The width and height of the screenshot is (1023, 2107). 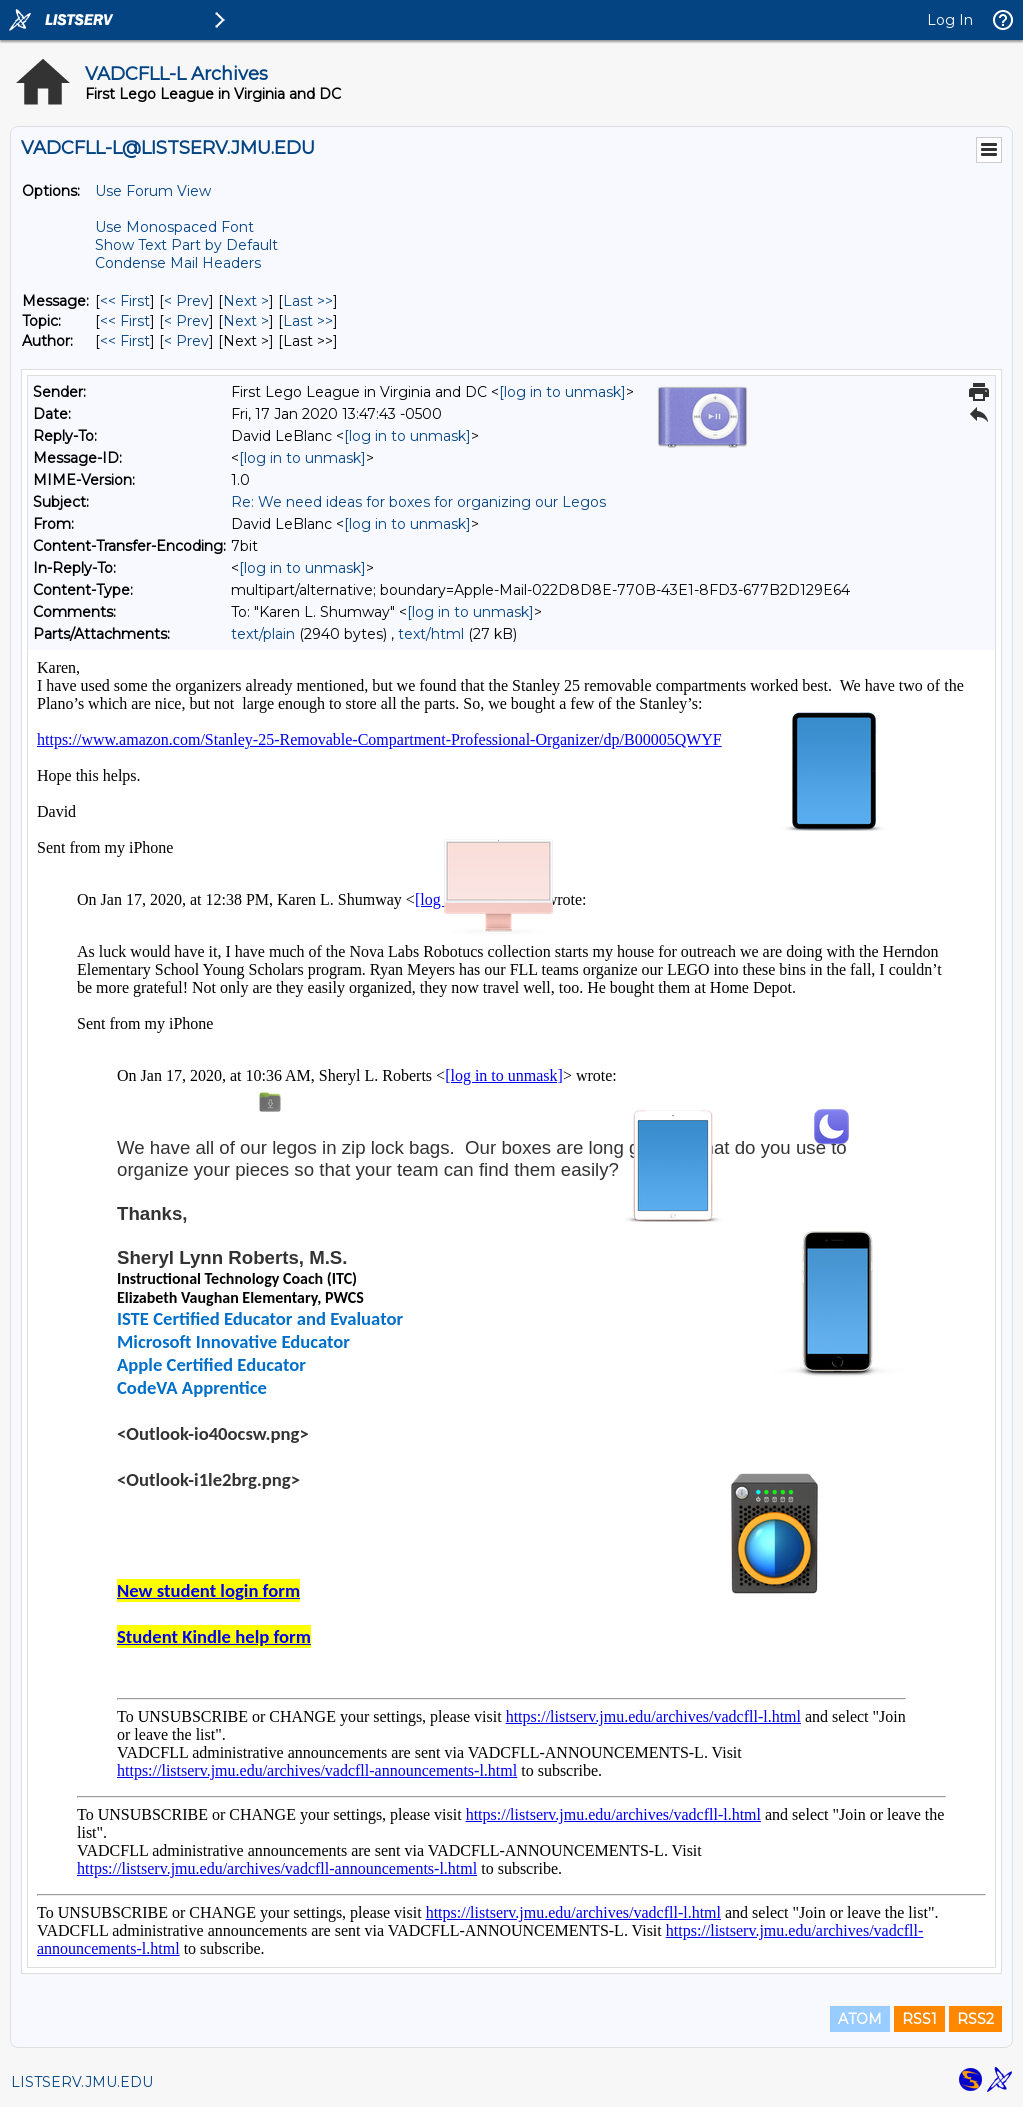 I want to click on open your downloads folder, so click(x=270, y=1102).